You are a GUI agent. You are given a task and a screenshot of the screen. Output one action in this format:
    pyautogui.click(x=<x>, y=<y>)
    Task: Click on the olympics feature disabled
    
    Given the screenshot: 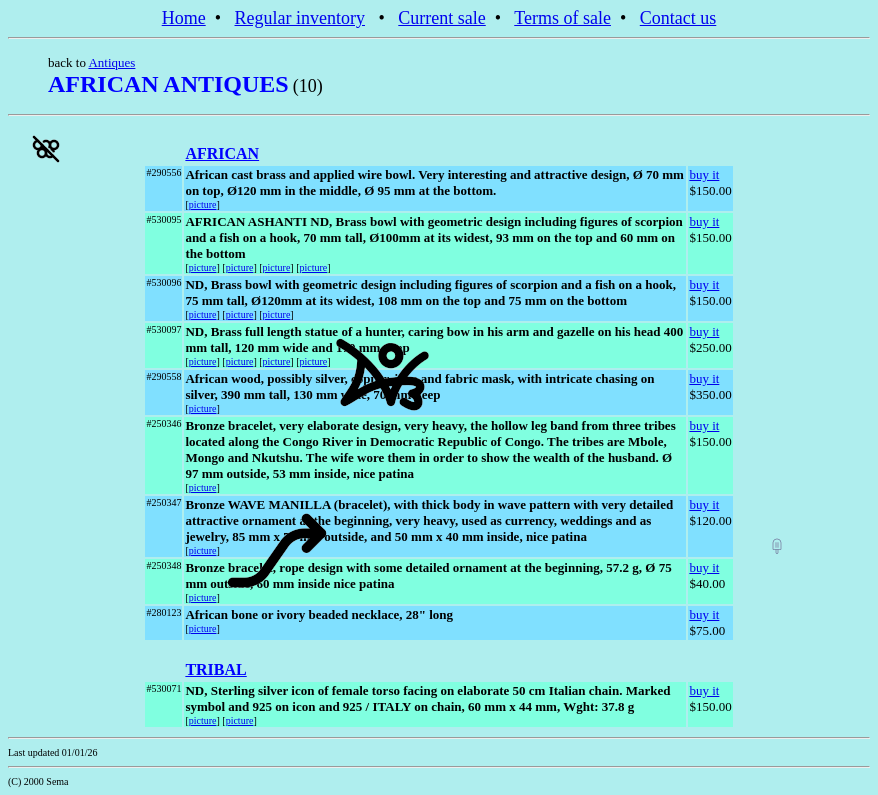 What is the action you would take?
    pyautogui.click(x=46, y=149)
    